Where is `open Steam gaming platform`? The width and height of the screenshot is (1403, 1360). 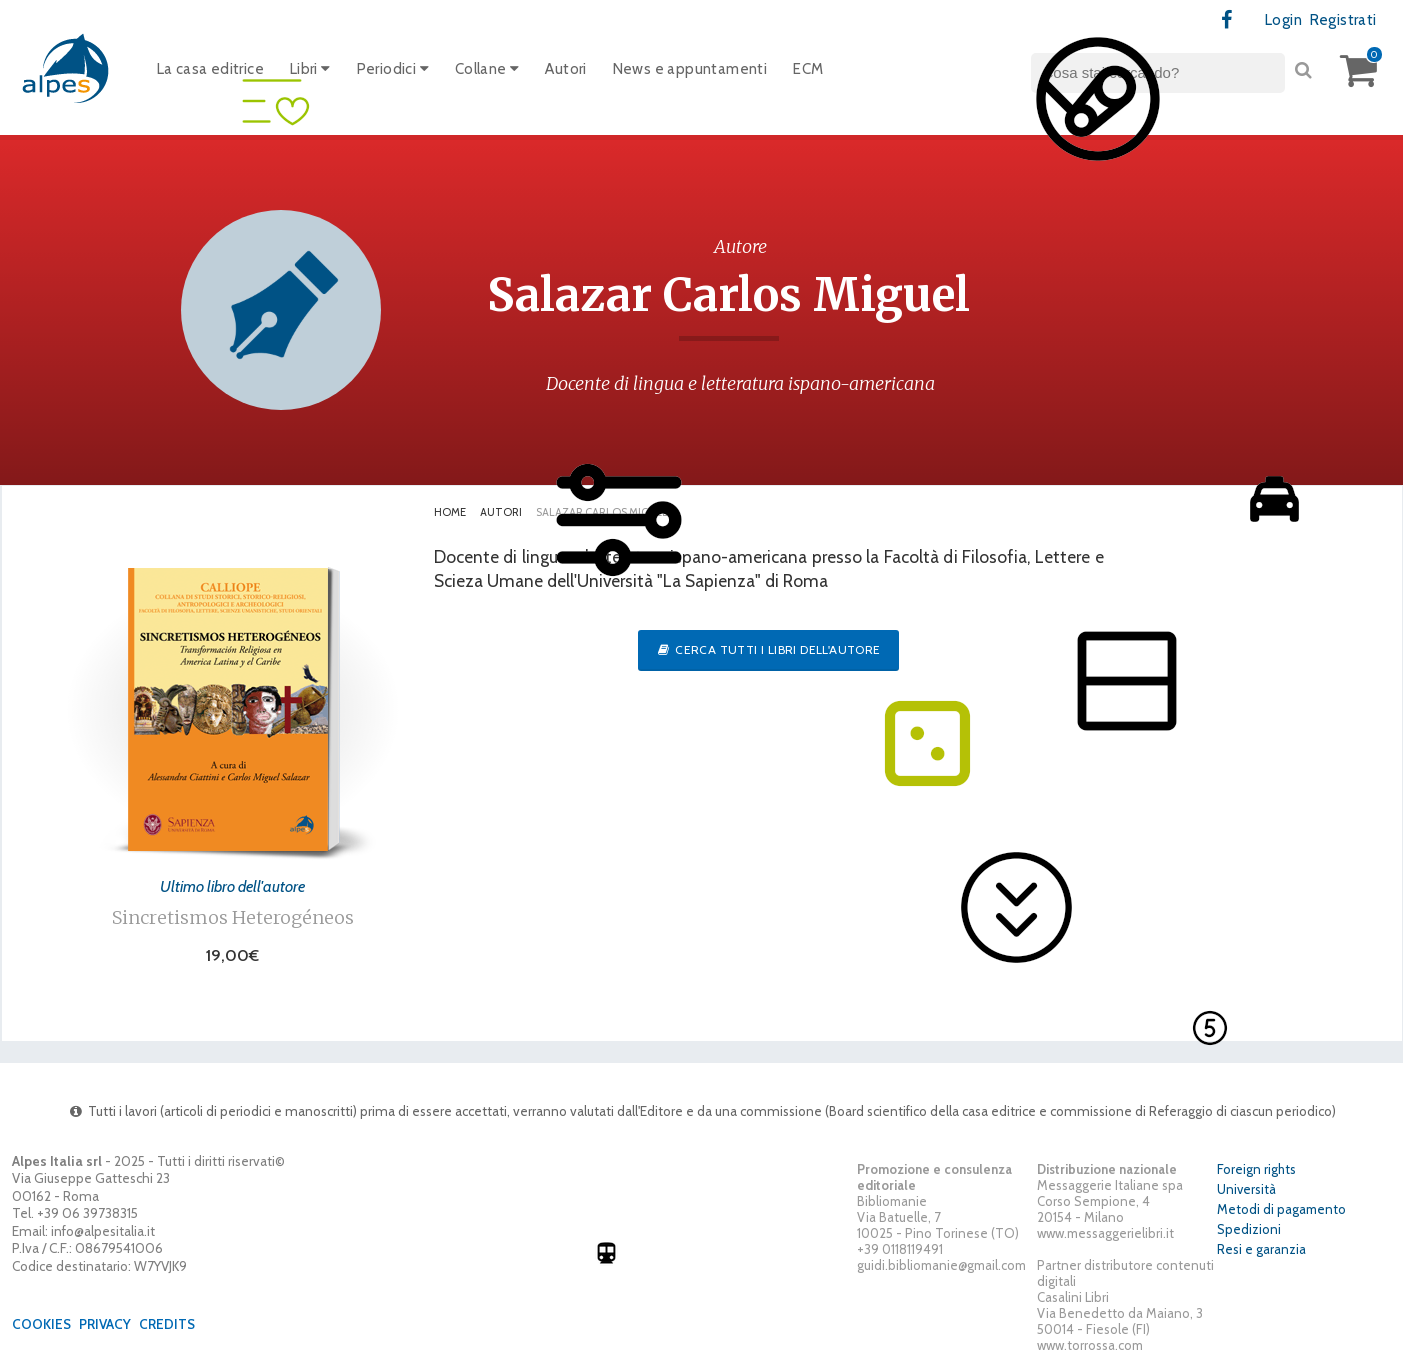
open Steam gaming platform is located at coordinates (1098, 99).